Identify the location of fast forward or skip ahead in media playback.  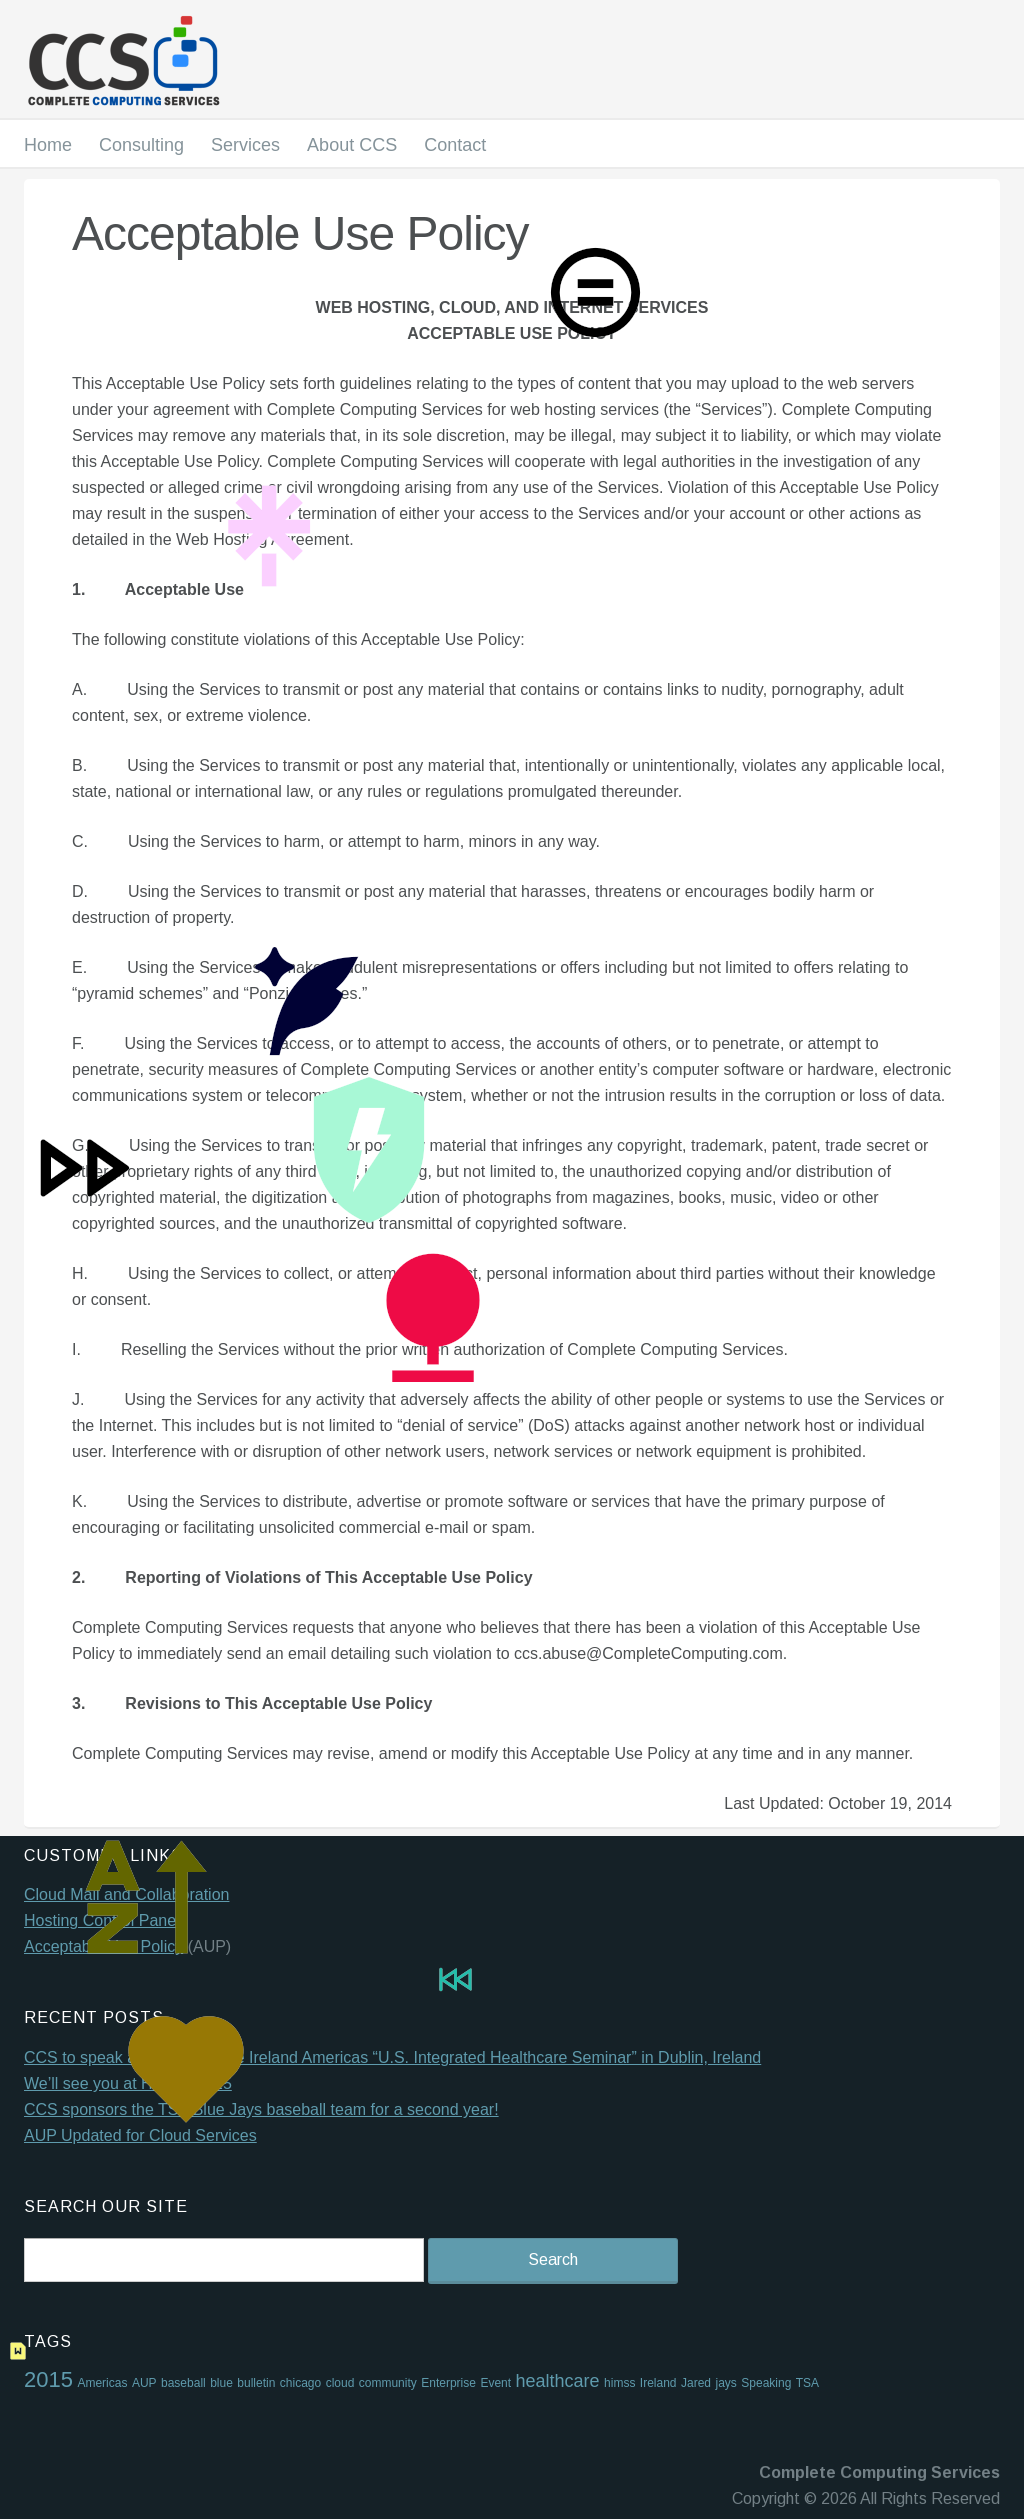
(82, 1168).